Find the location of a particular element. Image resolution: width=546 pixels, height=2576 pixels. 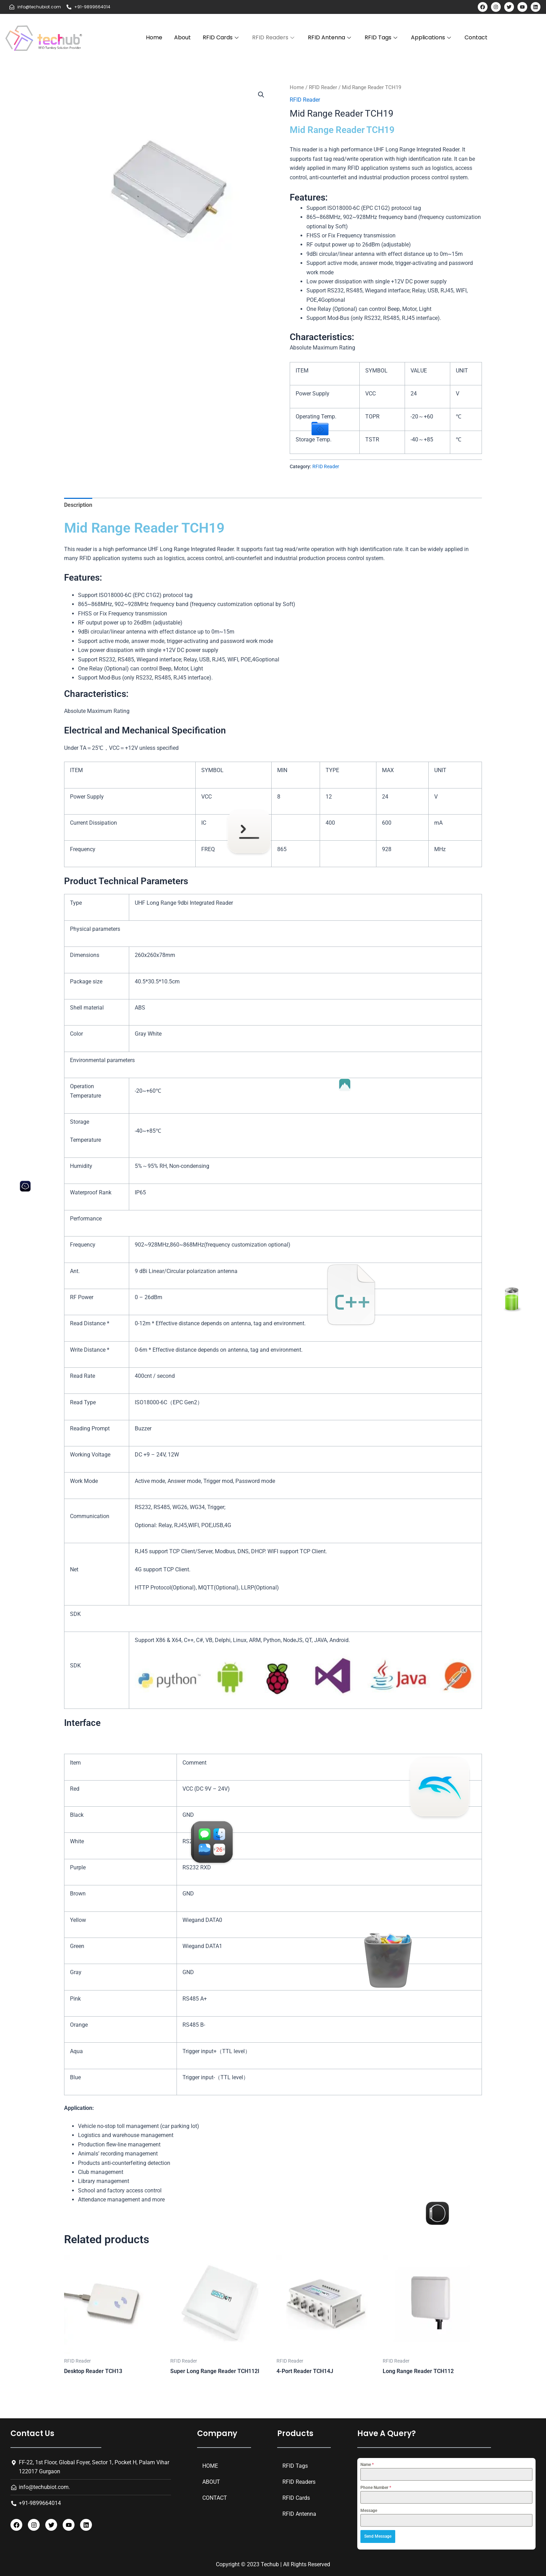

access your public folder is located at coordinates (320, 429).